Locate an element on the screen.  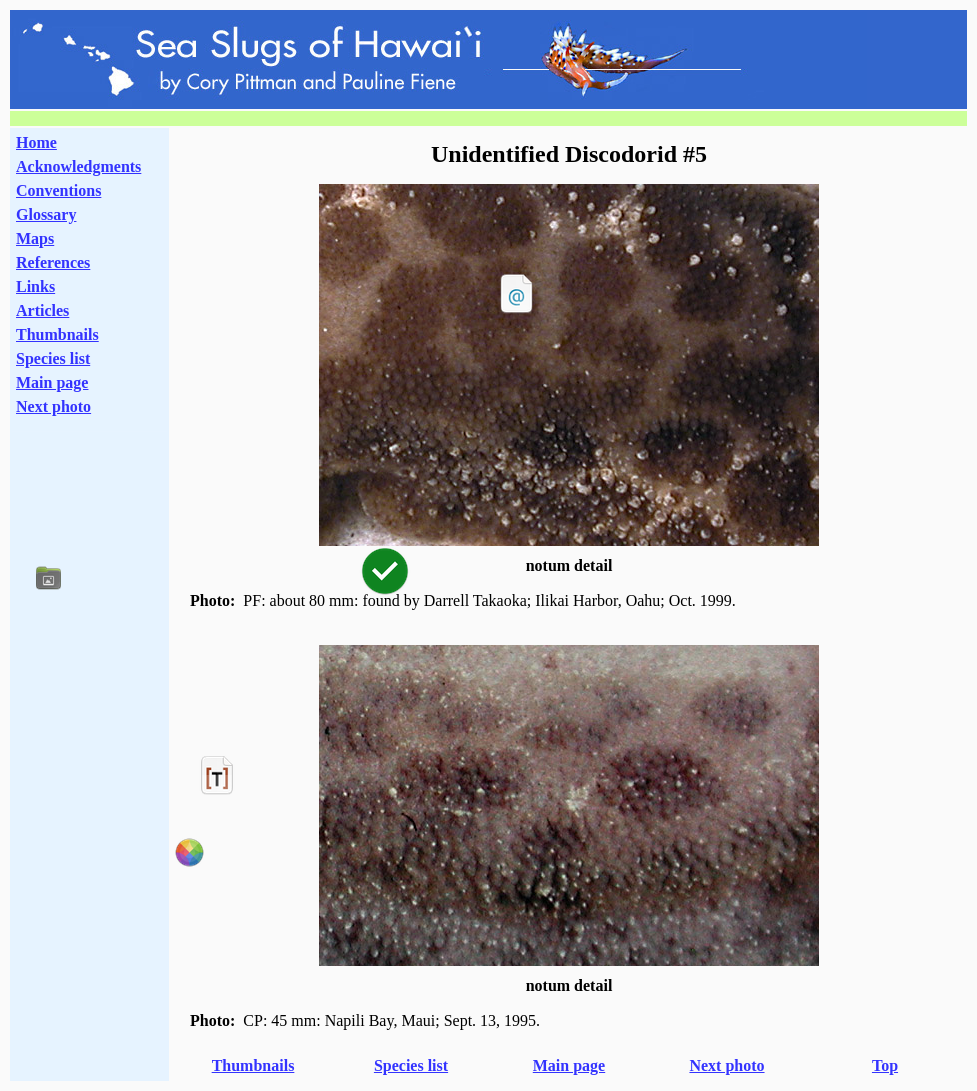
open pictures folder is located at coordinates (48, 577).